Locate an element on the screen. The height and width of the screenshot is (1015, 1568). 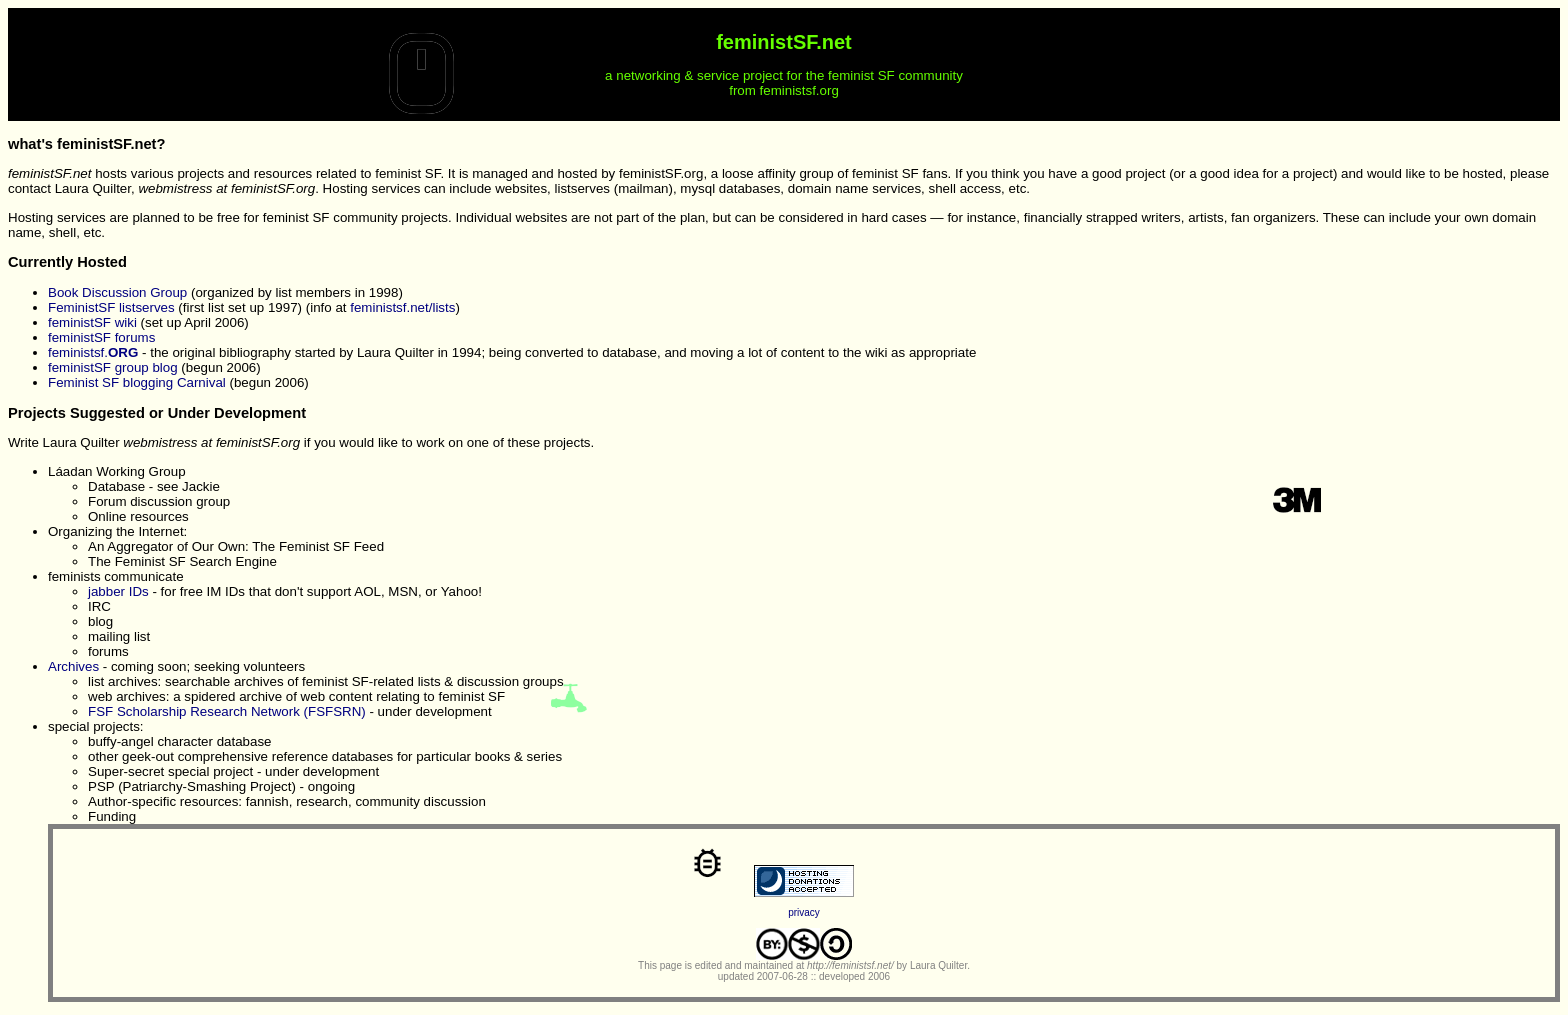
3M company logo is located at coordinates (1297, 500).